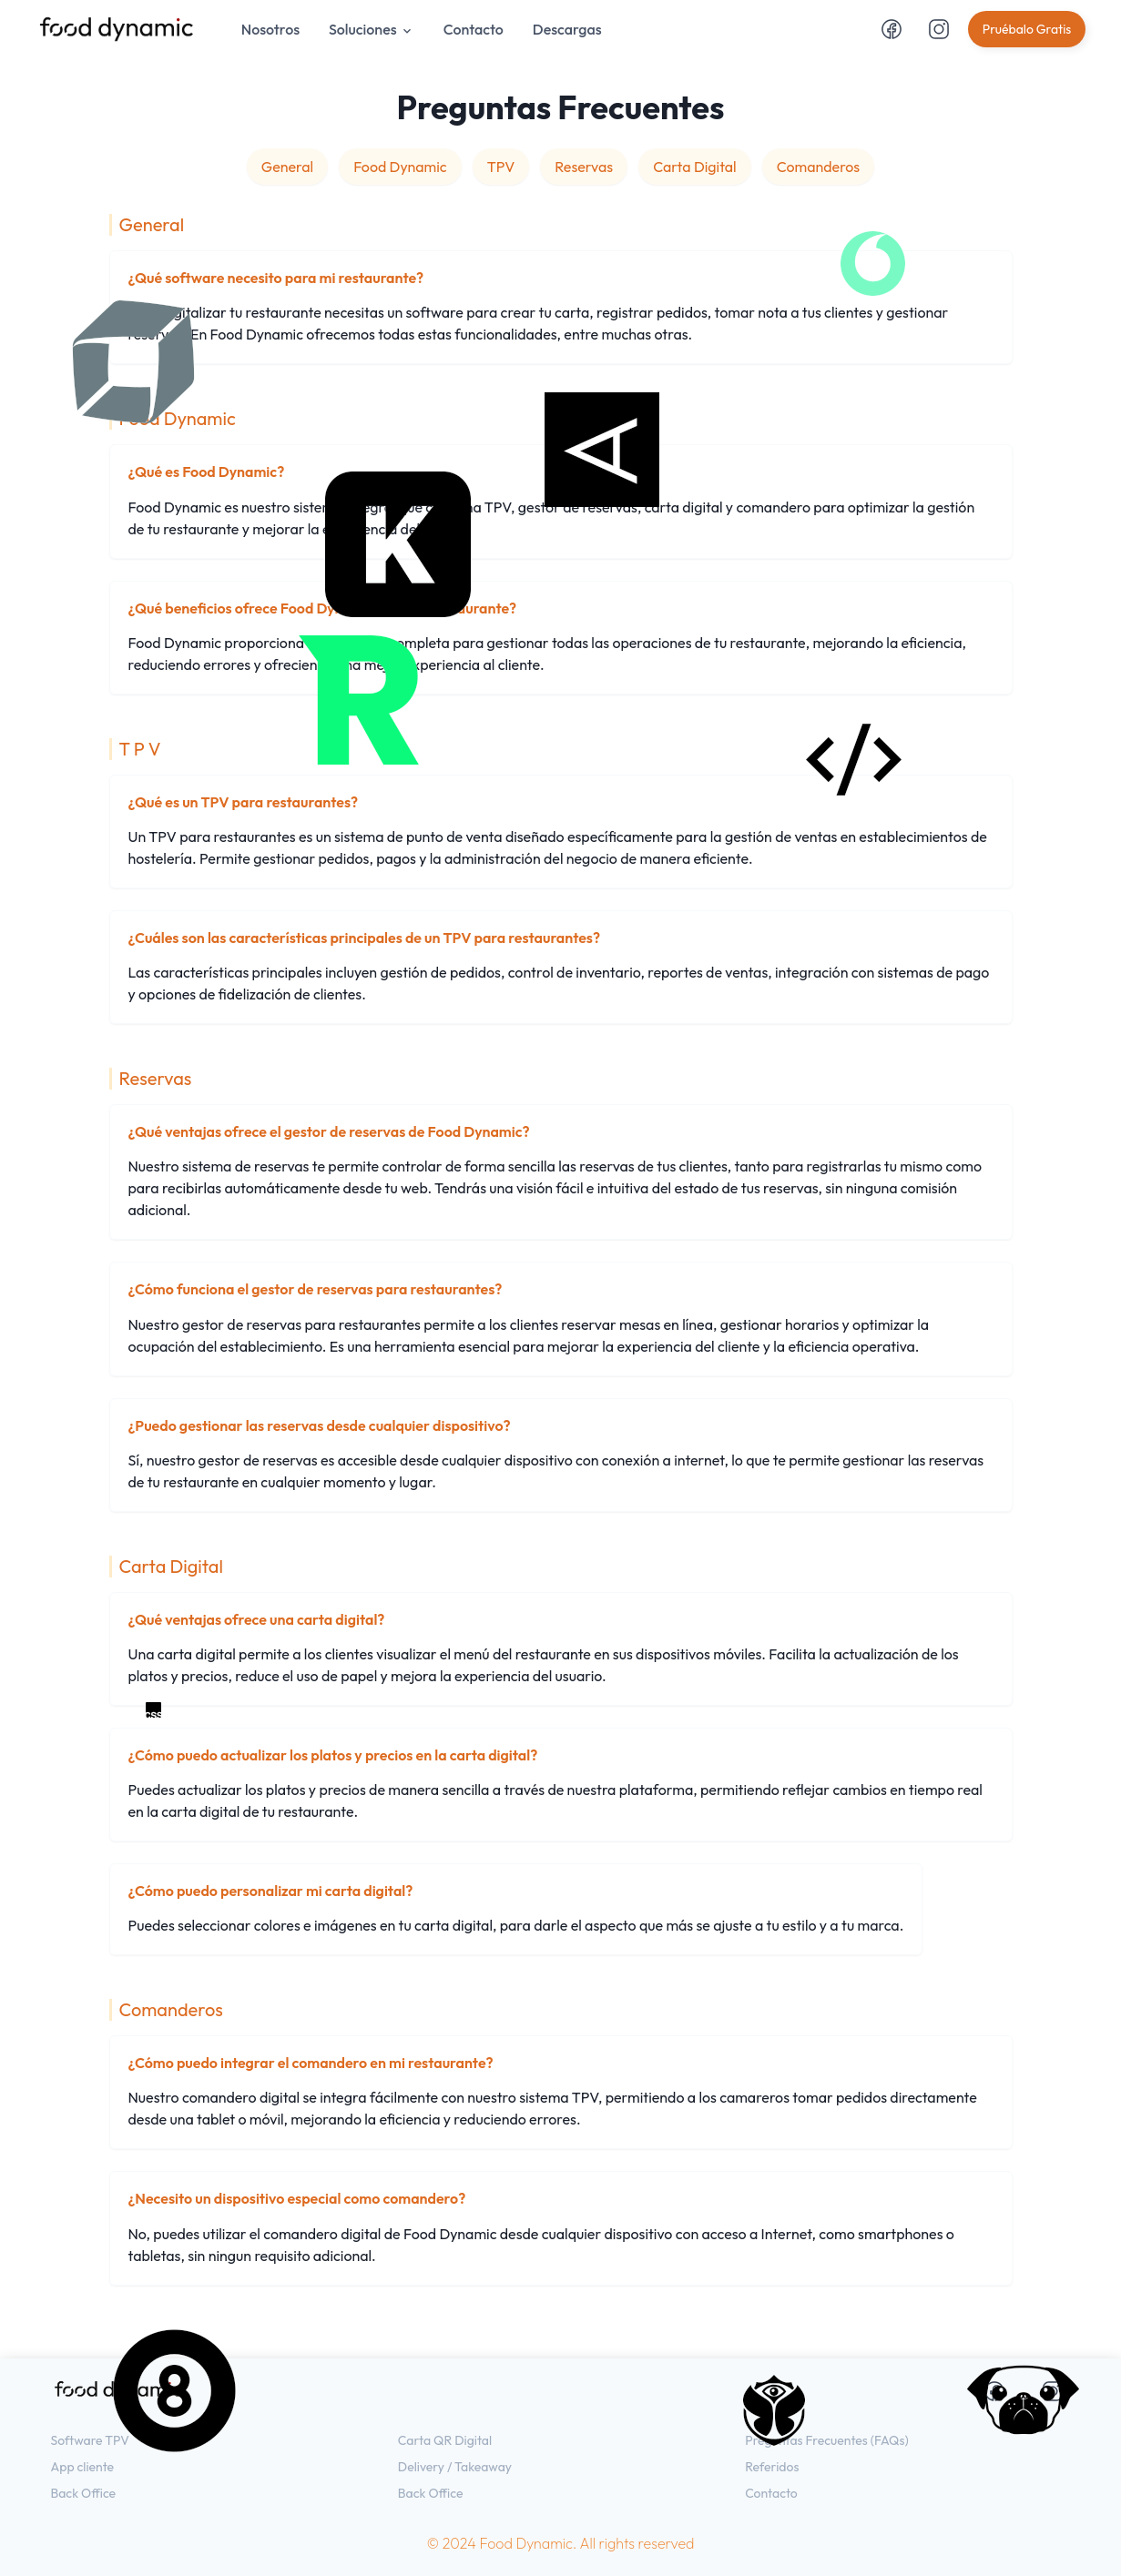 The height and width of the screenshot is (2576, 1121). What do you see at coordinates (872, 263) in the screenshot?
I see `vodafone app or service` at bounding box center [872, 263].